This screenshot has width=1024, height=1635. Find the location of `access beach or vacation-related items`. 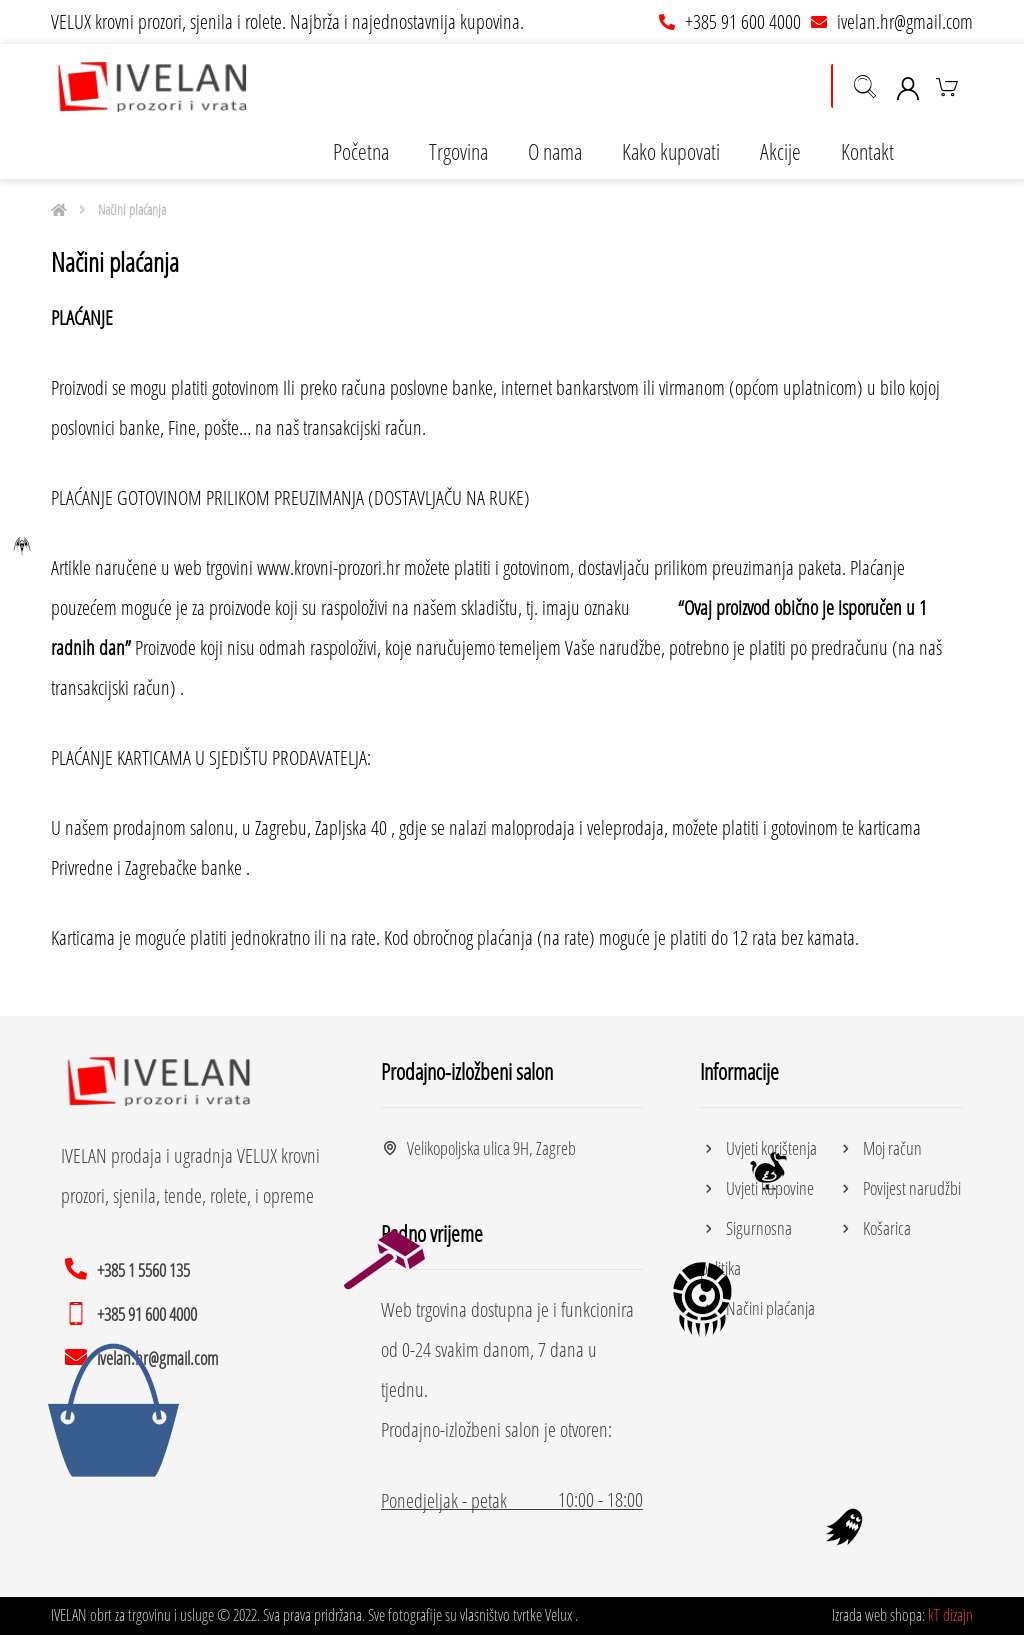

access beach or vacation-related items is located at coordinates (113, 1410).